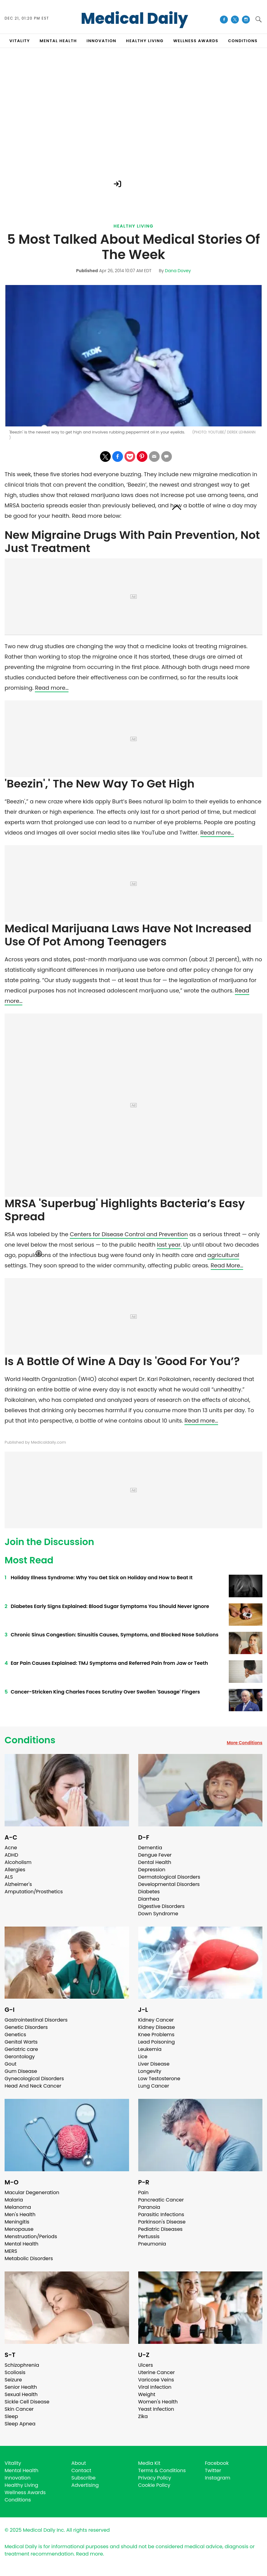 Image resolution: width=267 pixels, height=2576 pixels. Describe the element at coordinates (117, 184) in the screenshot. I see `sign in to your account` at that location.